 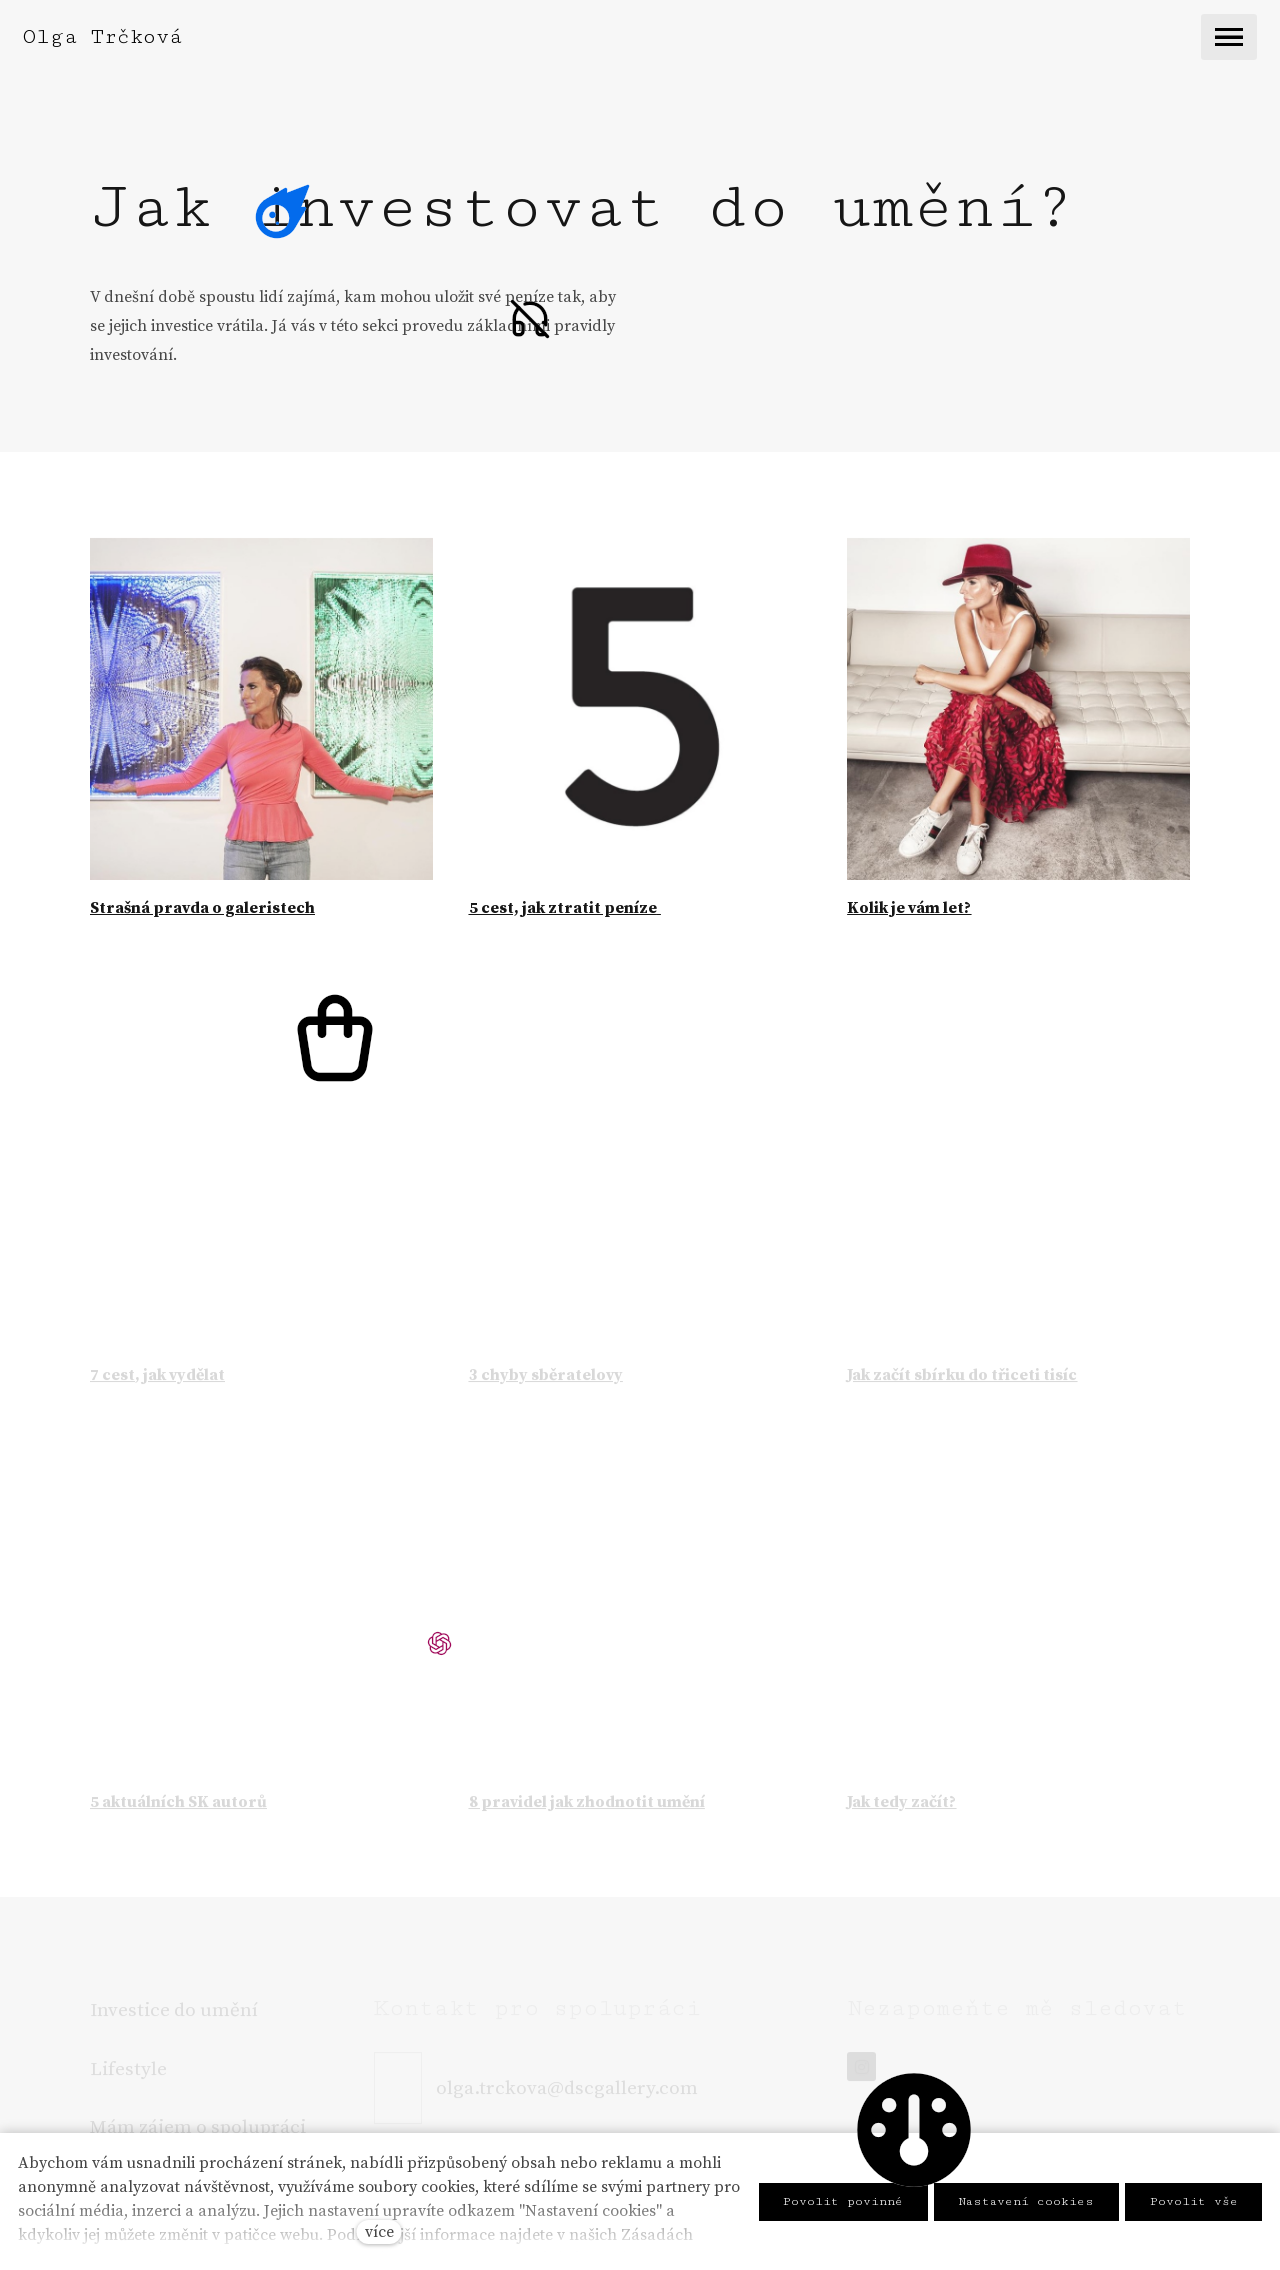 I want to click on view your shopping bag, so click(x=335, y=1038).